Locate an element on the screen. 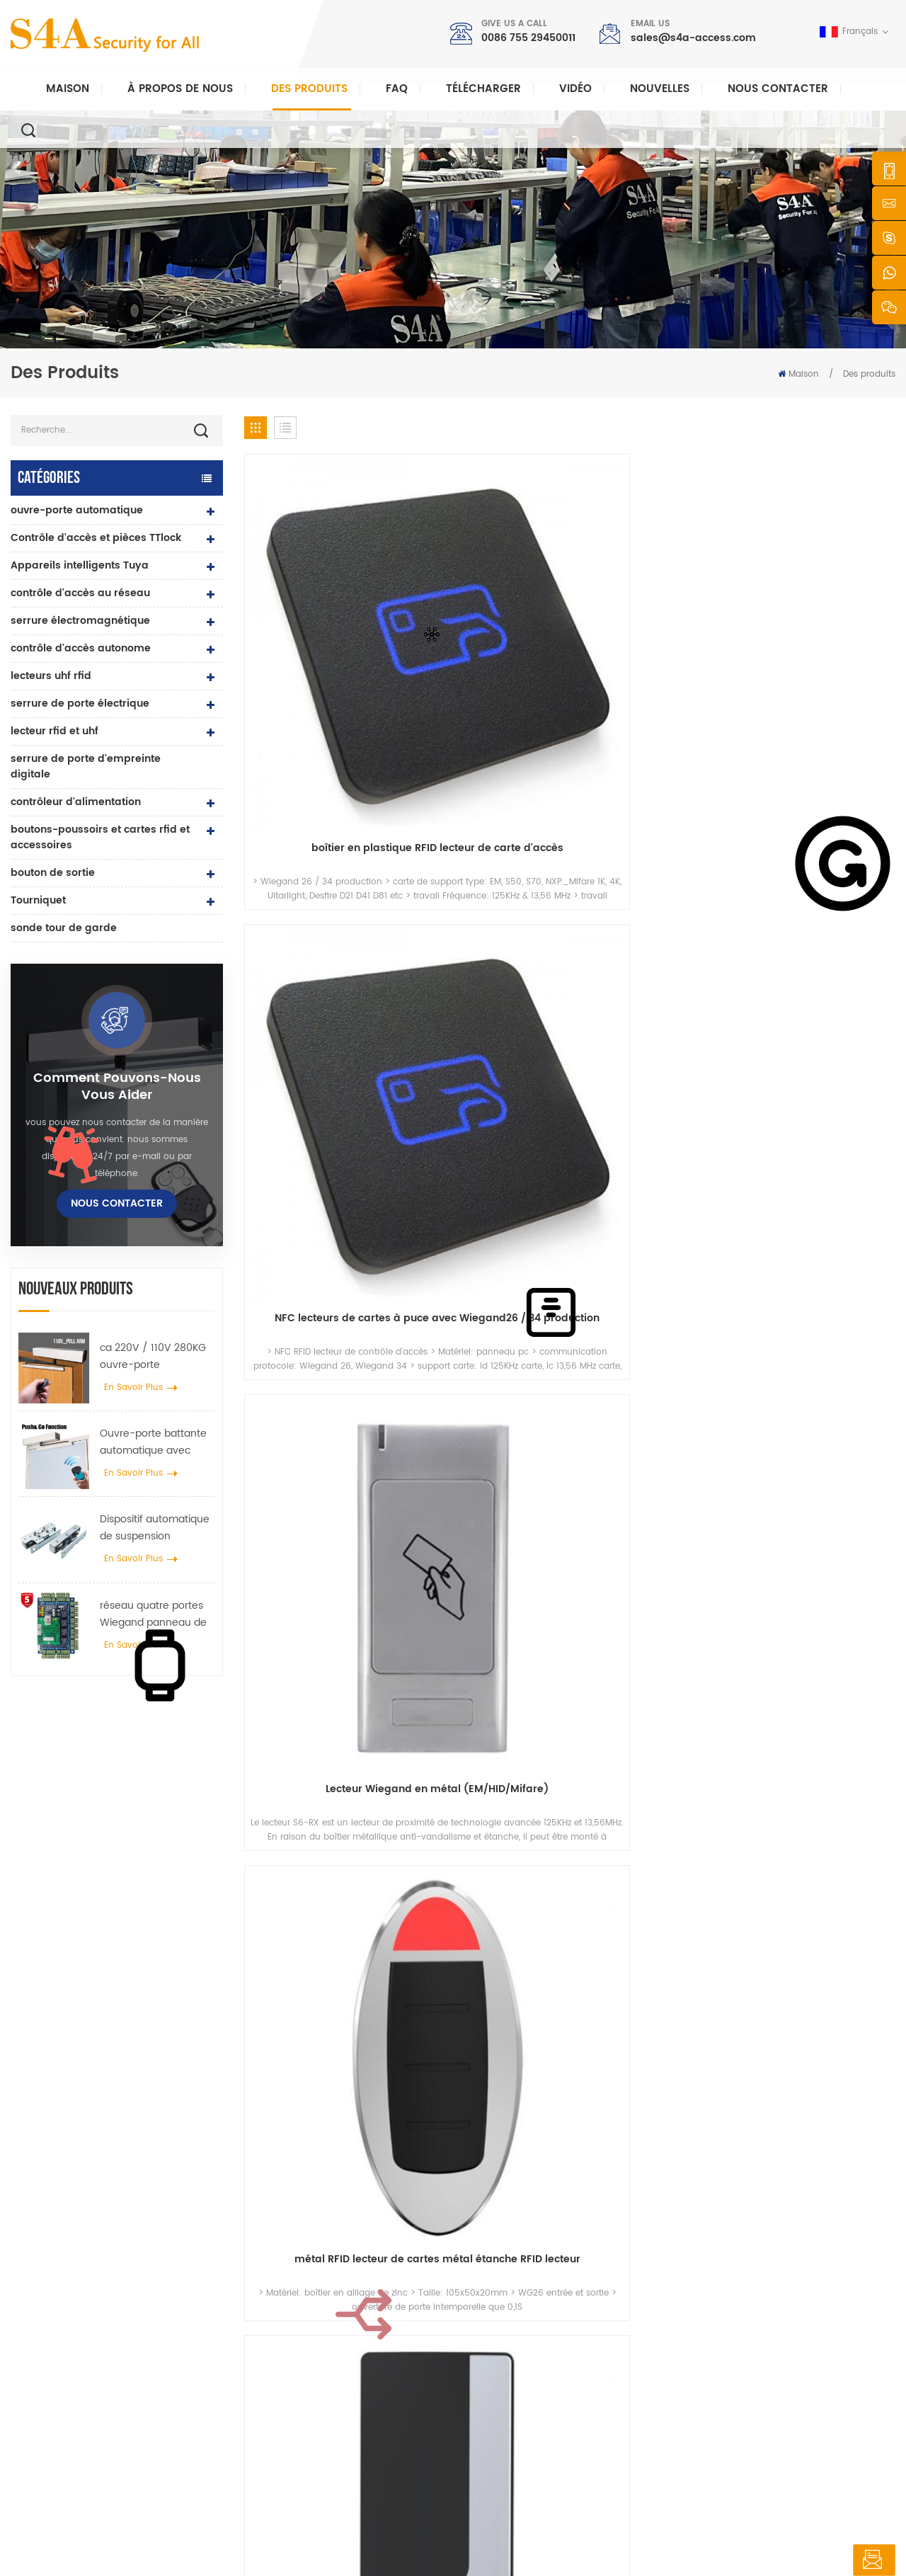 This screenshot has height=2576, width=906. access smartwatch settings is located at coordinates (160, 1665).